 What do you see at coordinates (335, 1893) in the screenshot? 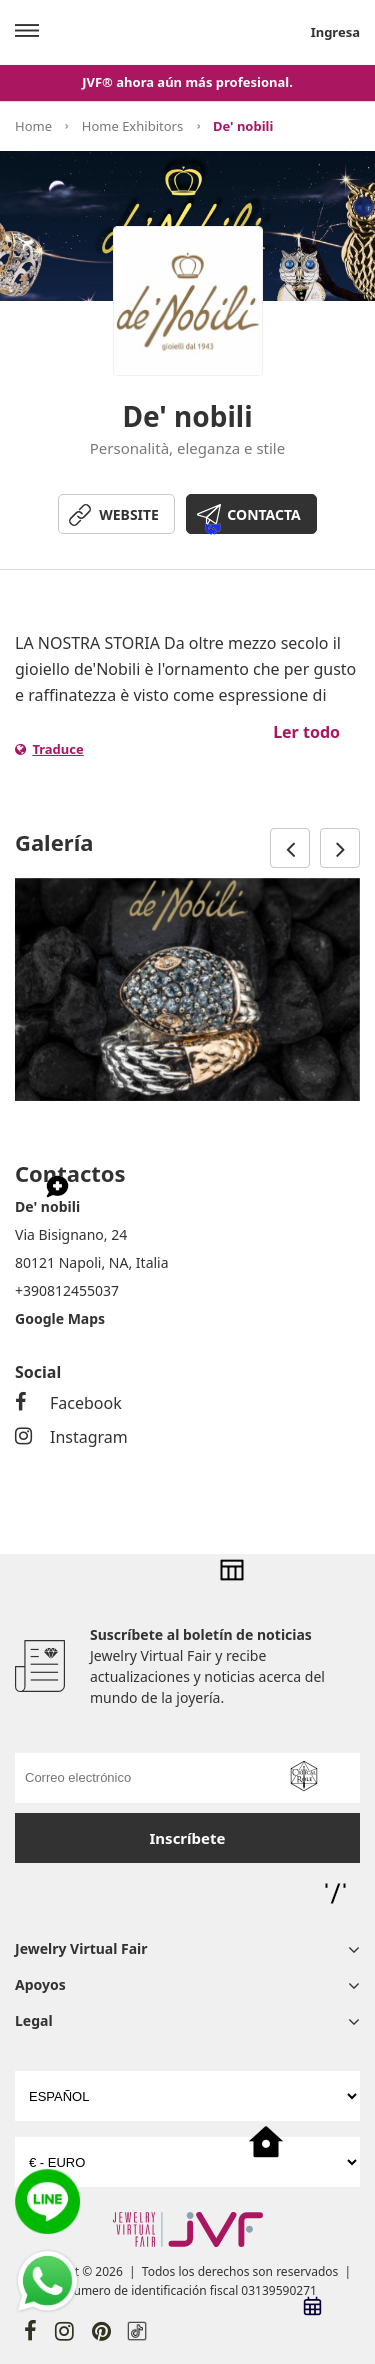
I see `access slash commands menu` at bounding box center [335, 1893].